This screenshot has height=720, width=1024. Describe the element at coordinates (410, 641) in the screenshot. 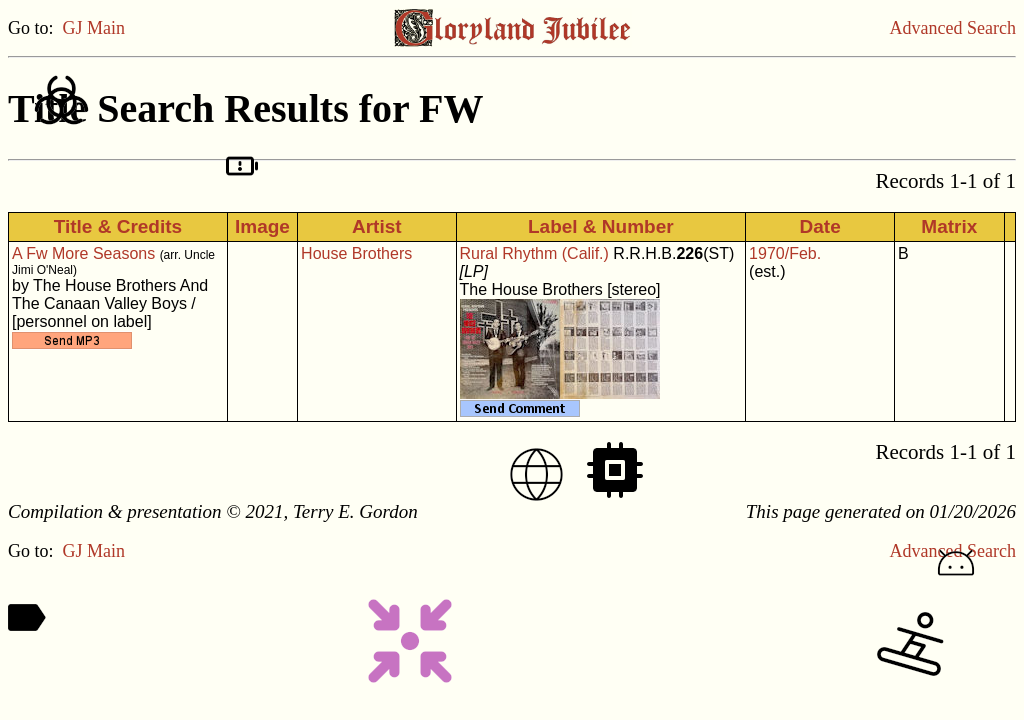

I see `collapse or minimize content to center` at that location.